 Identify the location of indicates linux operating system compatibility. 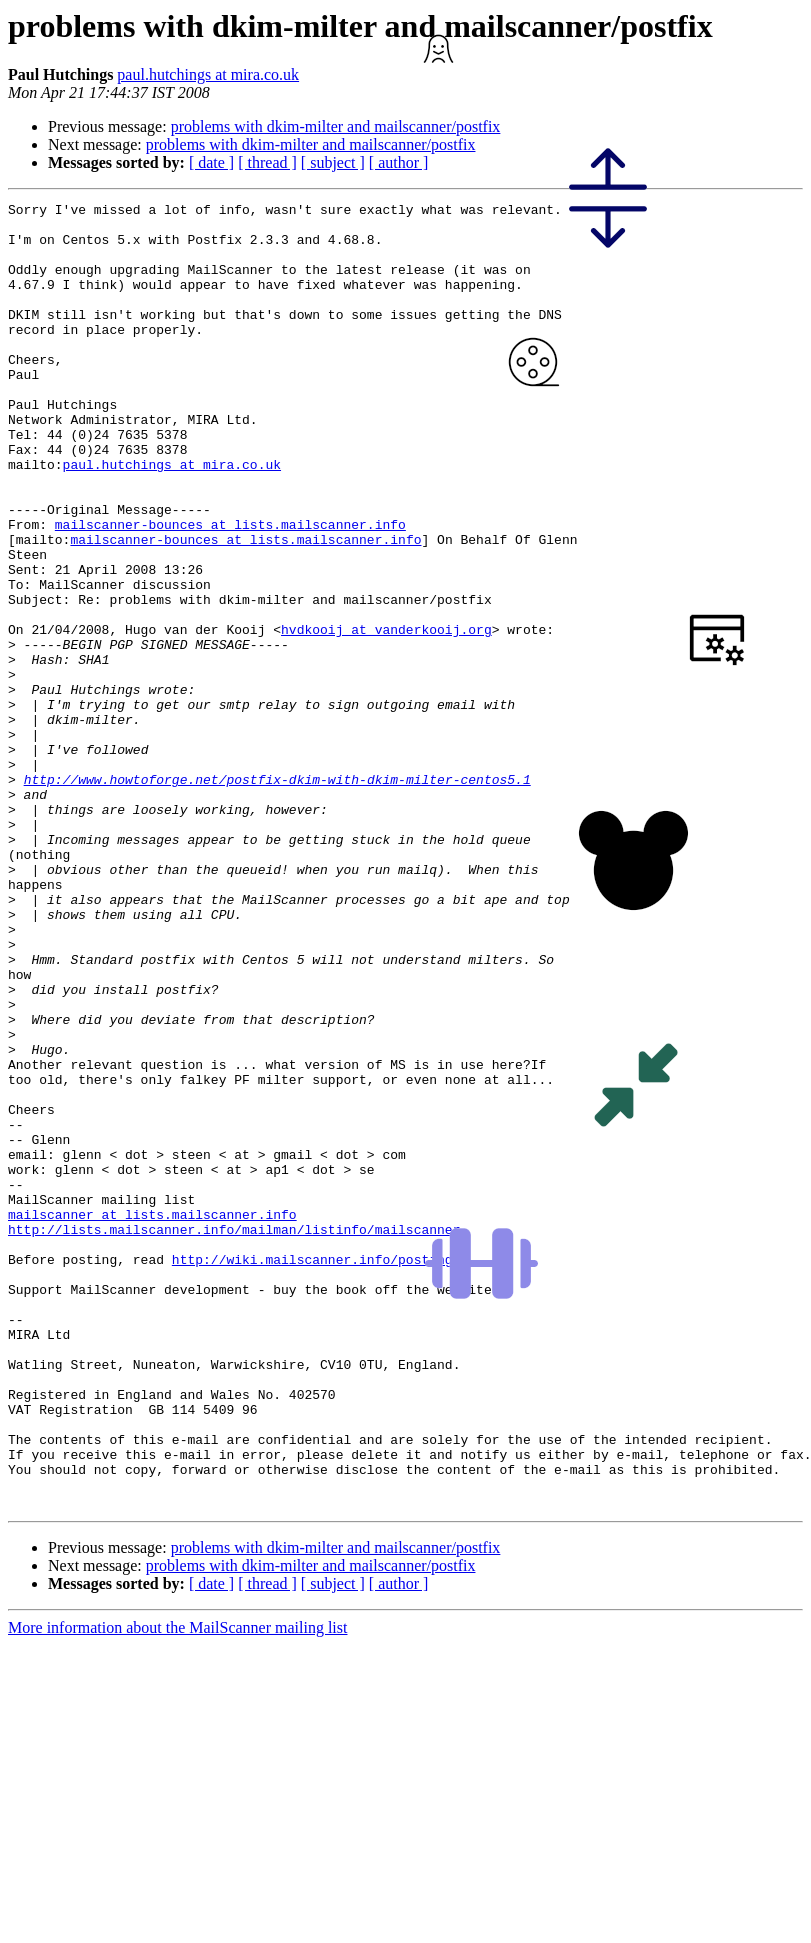
(438, 50).